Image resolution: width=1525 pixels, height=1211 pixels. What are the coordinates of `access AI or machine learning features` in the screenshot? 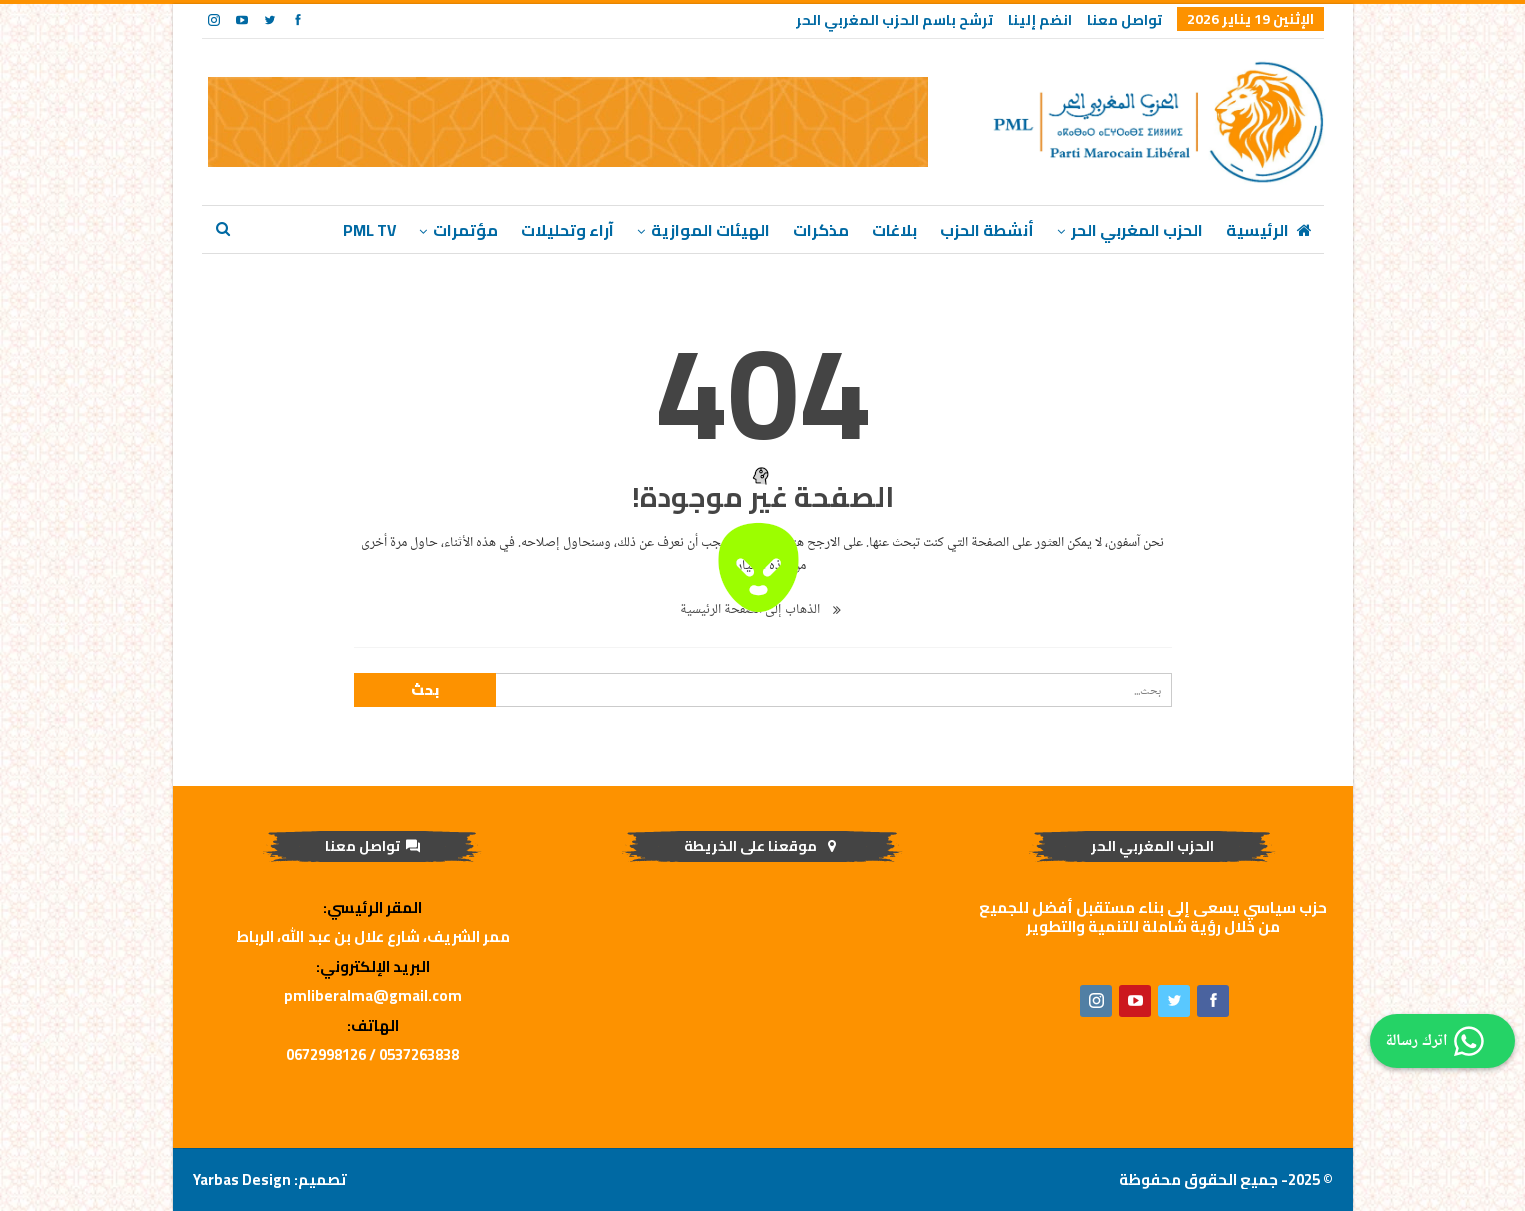 It's located at (761, 476).